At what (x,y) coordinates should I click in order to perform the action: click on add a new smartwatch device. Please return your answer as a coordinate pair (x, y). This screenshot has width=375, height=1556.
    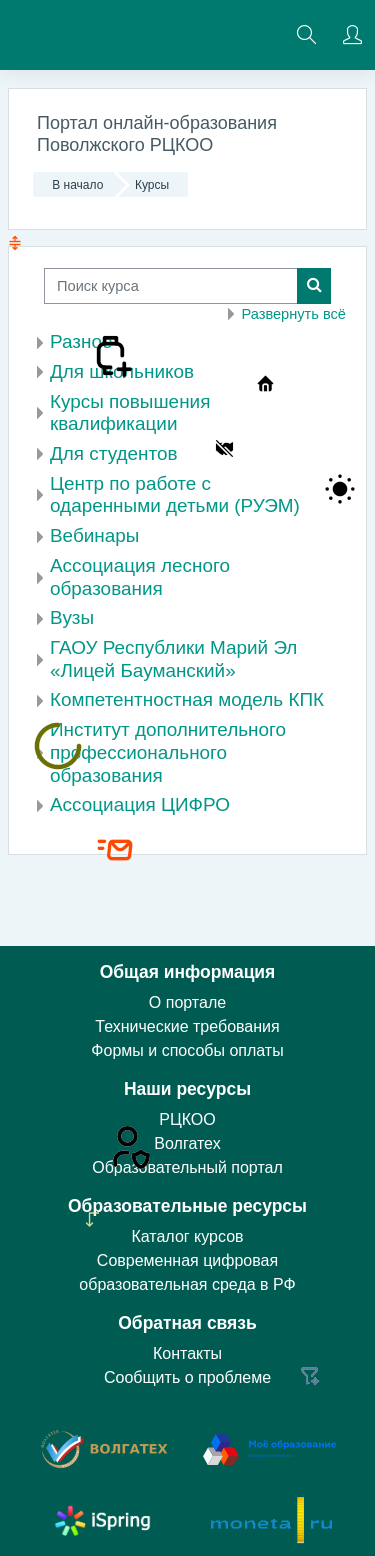
    Looking at the image, I should click on (110, 355).